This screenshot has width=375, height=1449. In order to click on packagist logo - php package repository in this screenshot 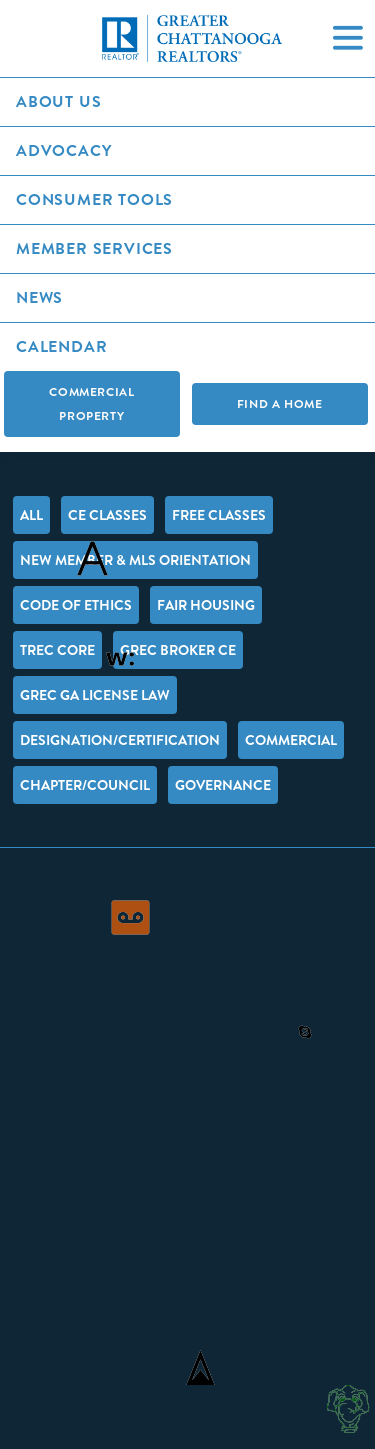, I will do `click(348, 1409)`.